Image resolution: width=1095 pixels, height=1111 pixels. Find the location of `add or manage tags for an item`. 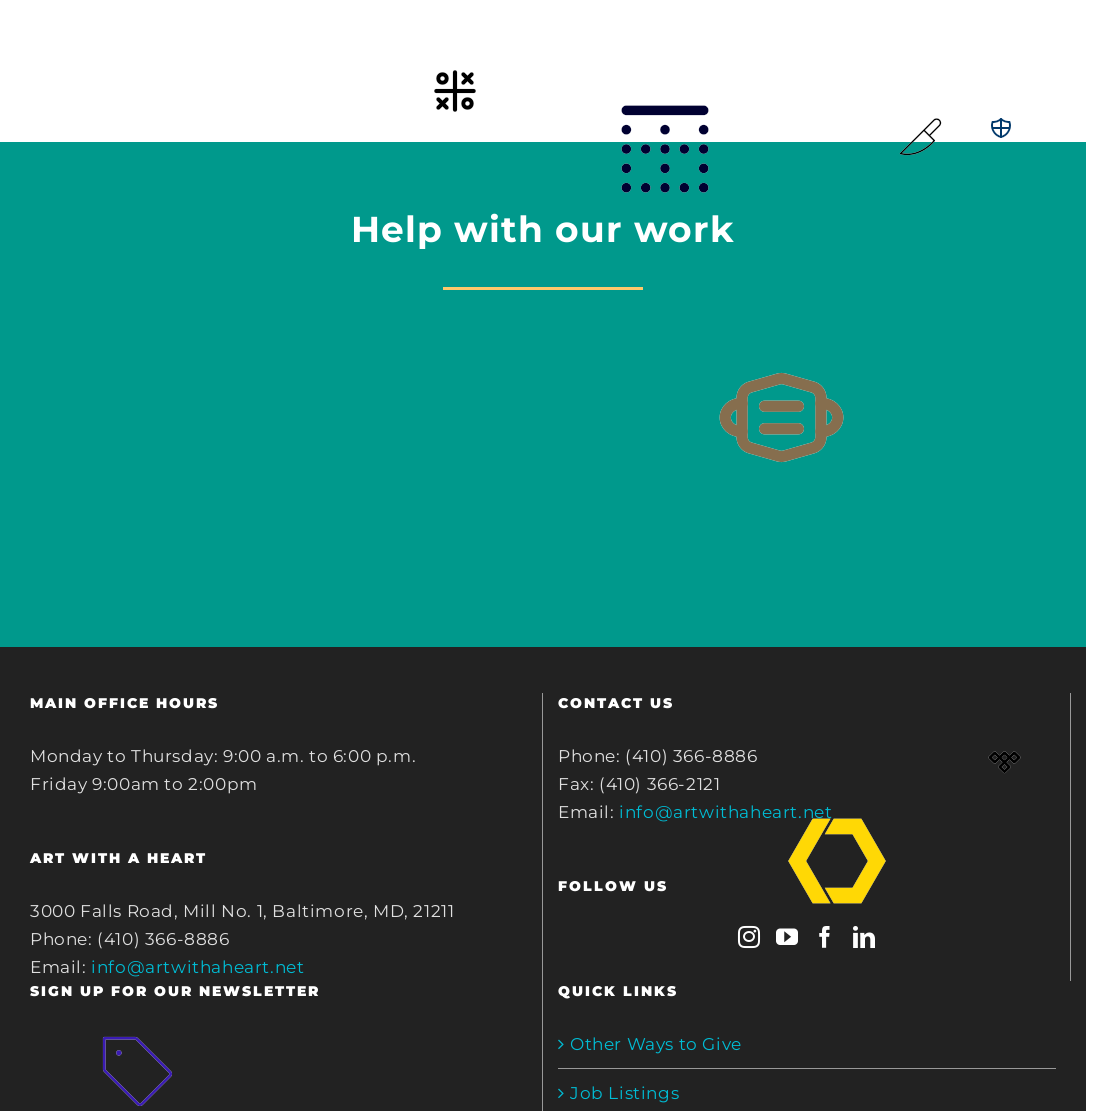

add or manage tags for an item is located at coordinates (133, 1067).